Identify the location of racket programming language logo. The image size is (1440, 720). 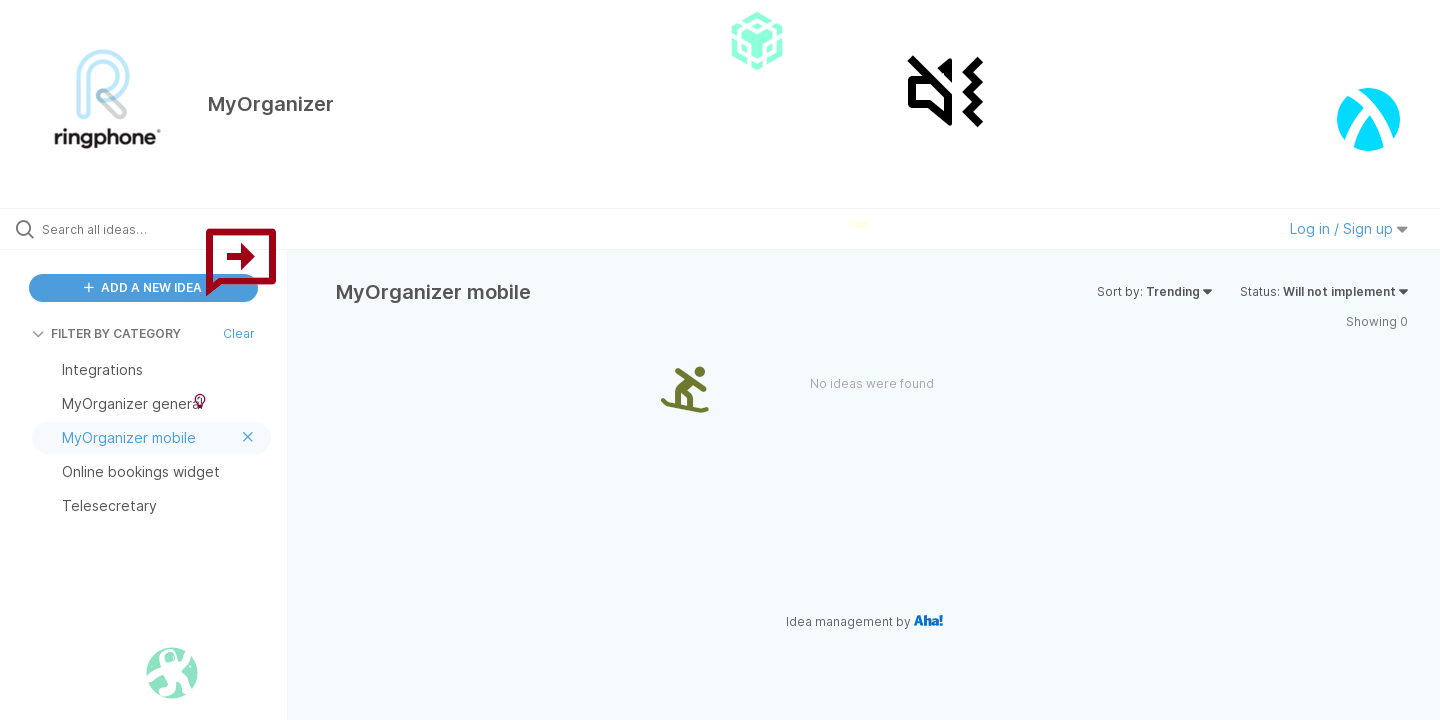
(1368, 119).